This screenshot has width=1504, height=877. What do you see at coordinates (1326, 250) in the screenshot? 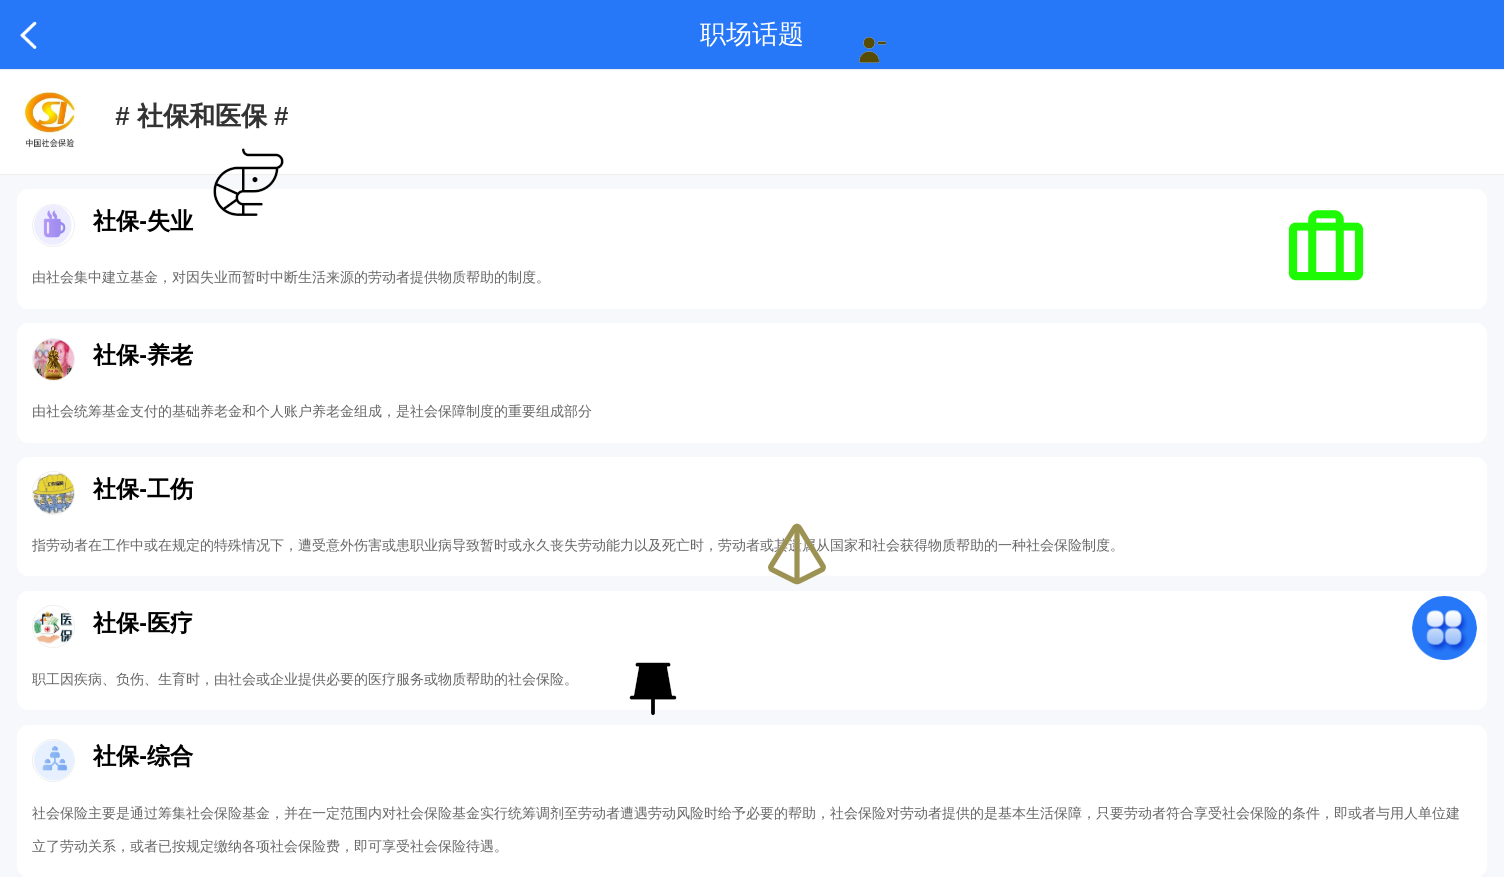
I see `access travel or trip planning features` at bounding box center [1326, 250].